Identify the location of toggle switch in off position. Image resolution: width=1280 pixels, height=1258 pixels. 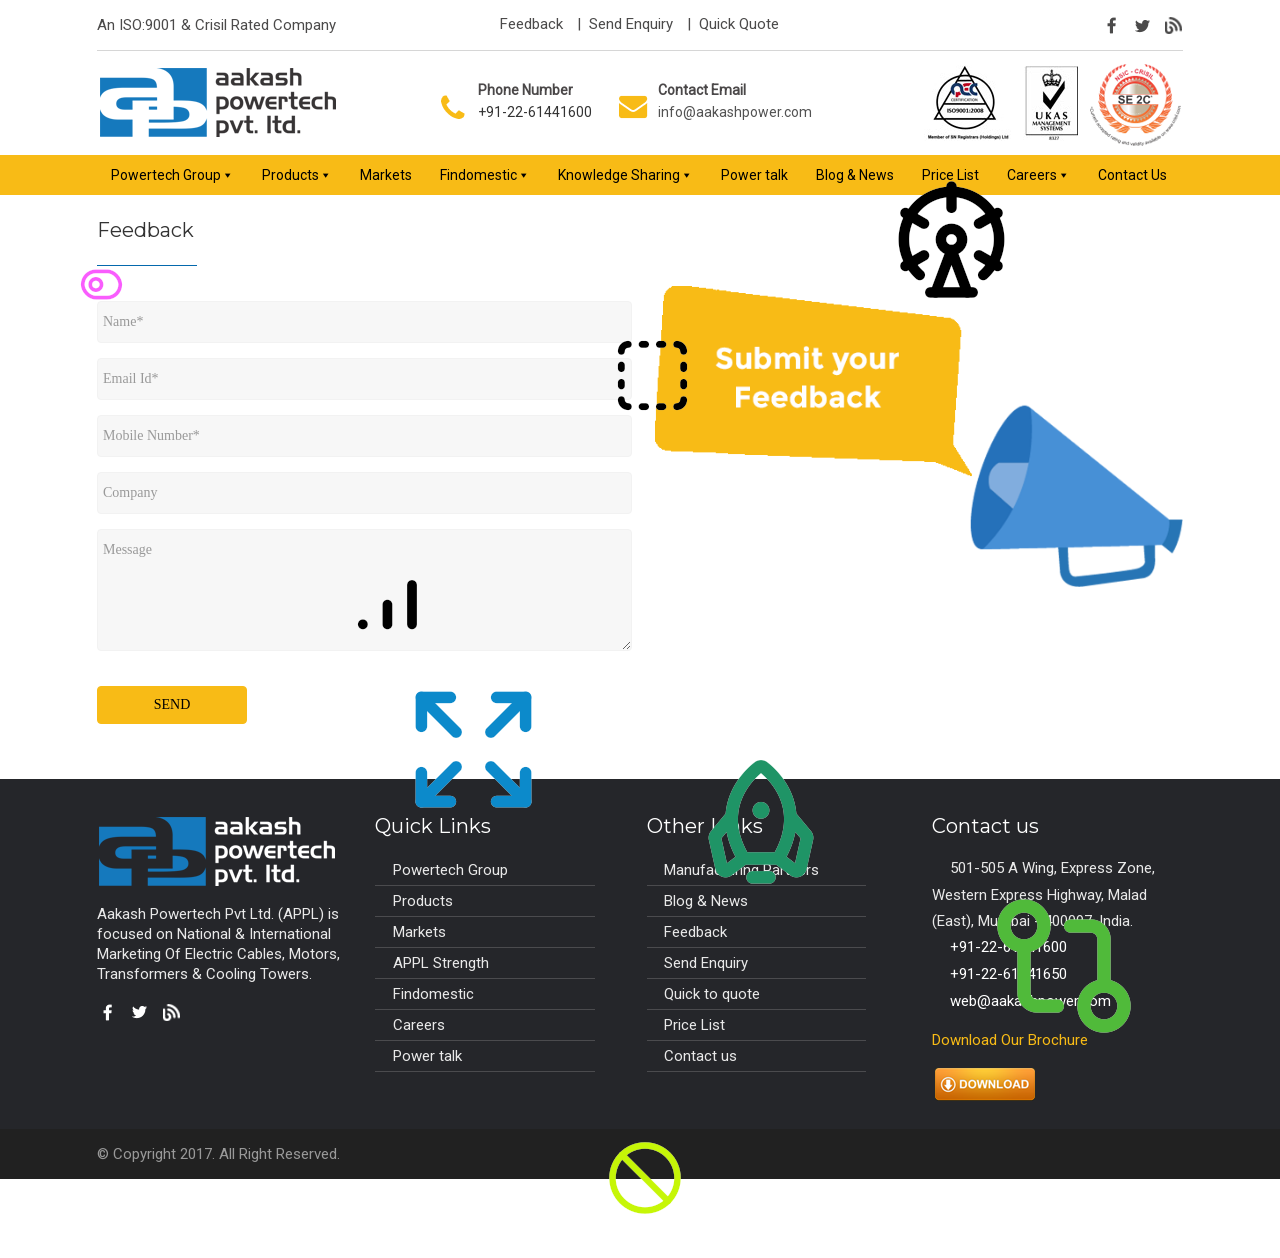
(101, 284).